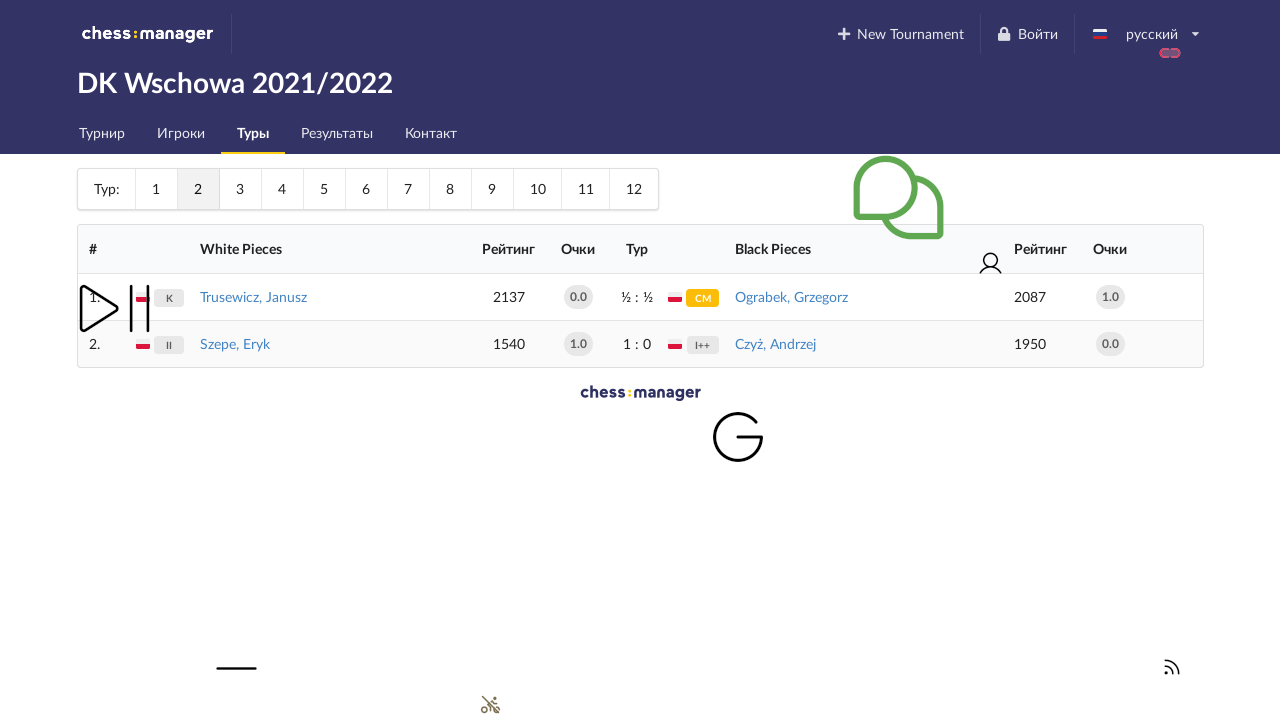 This screenshot has height=720, width=1280. I want to click on unlink or disconnect a shared resource, so click(1170, 53).